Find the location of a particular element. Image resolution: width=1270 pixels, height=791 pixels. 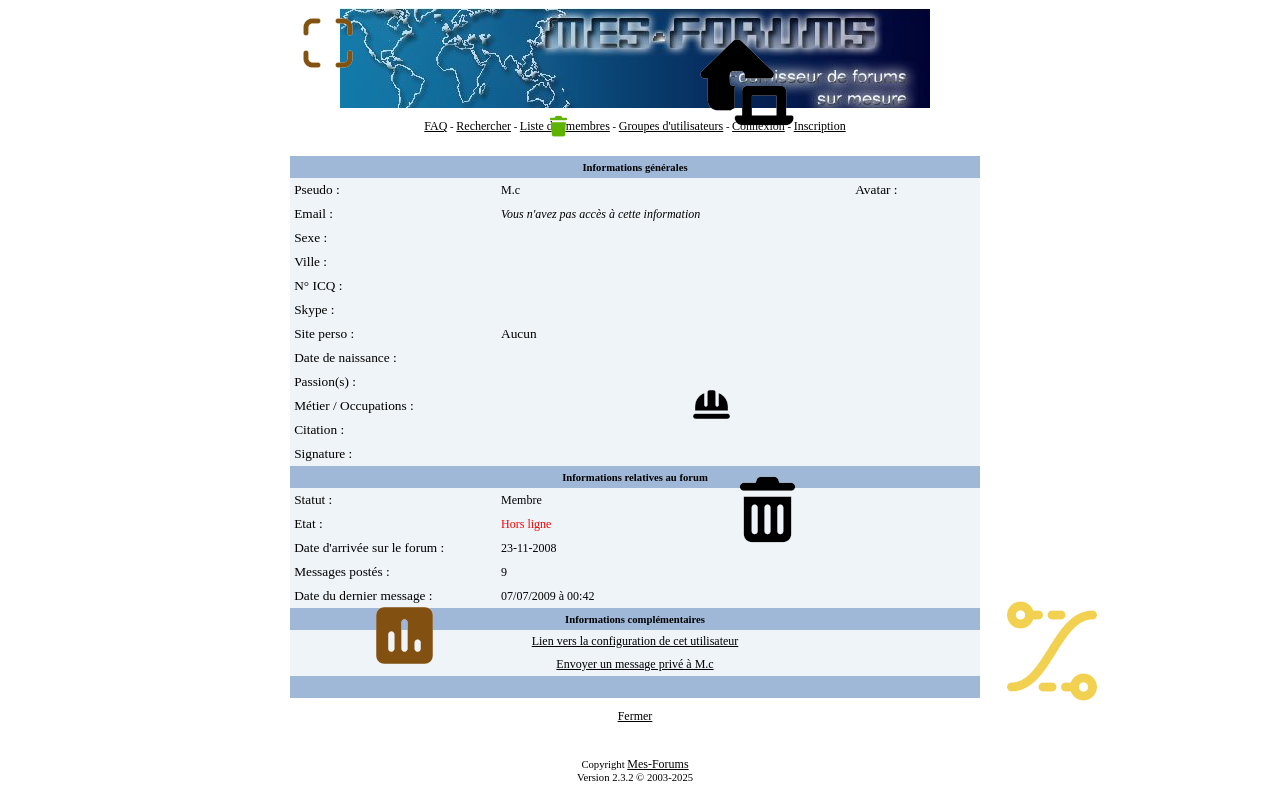

delete selected item is located at coordinates (767, 510).